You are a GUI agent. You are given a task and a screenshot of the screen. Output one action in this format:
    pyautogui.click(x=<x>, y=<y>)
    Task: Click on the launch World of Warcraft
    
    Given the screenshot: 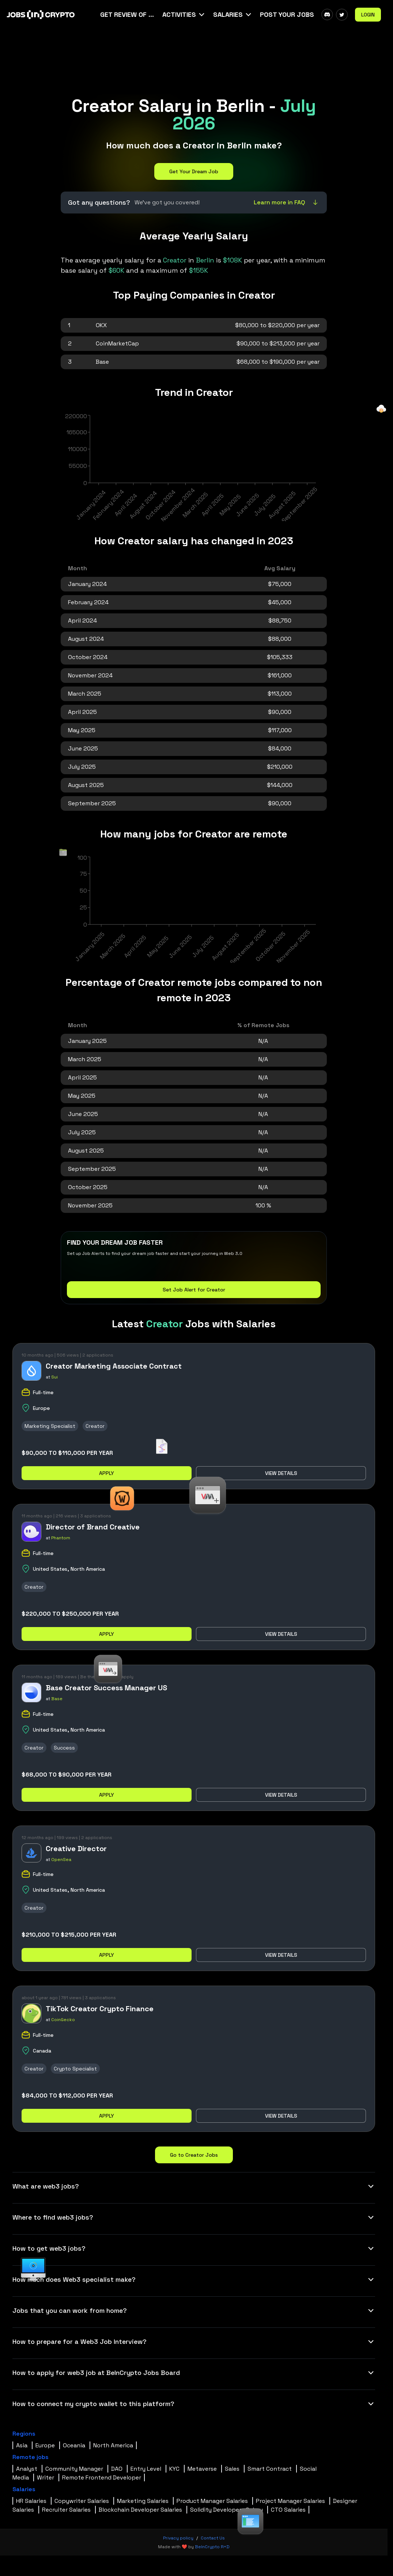 What is the action you would take?
    pyautogui.click(x=122, y=1498)
    